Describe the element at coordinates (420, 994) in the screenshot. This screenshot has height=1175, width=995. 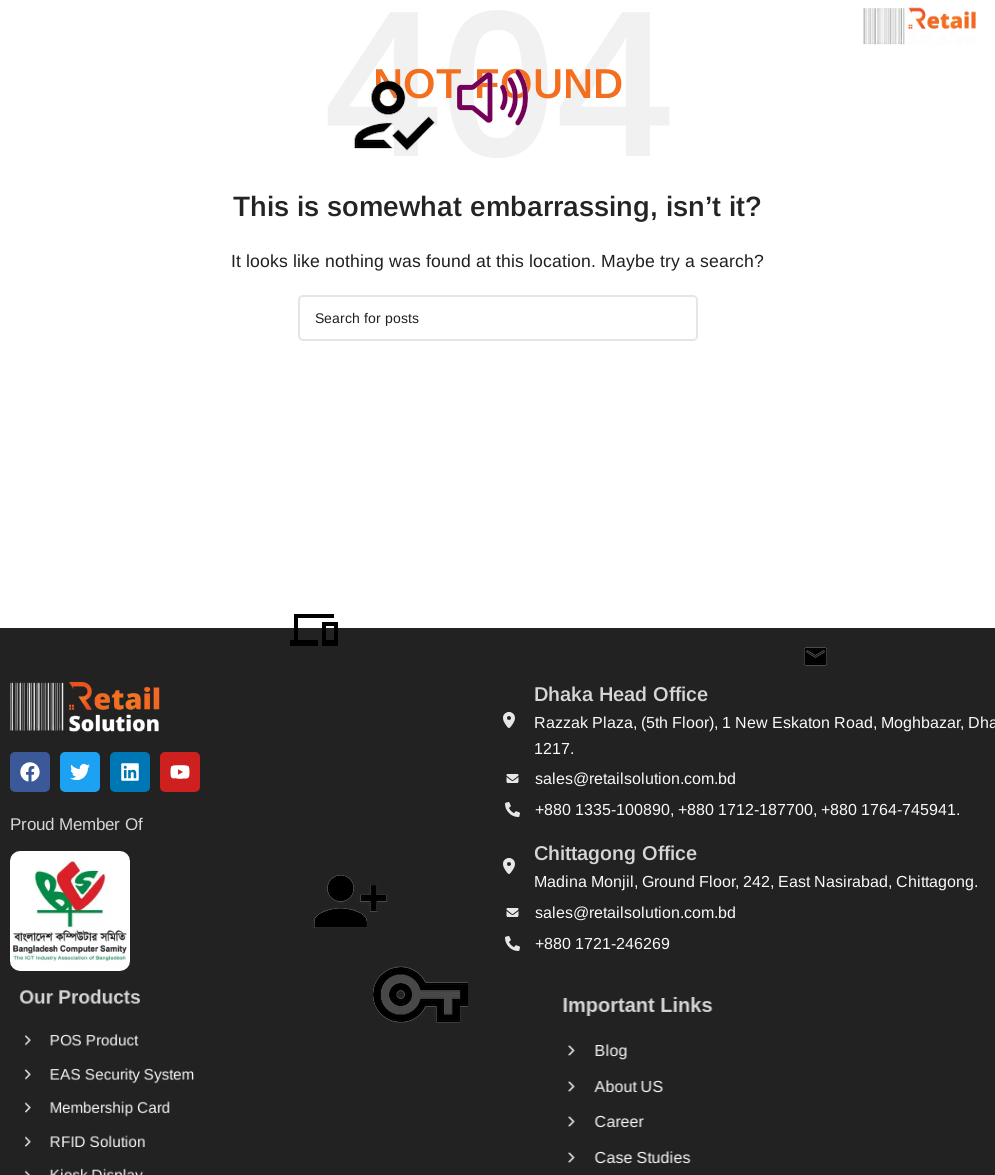
I see `access VPN or secure connection settings` at that location.